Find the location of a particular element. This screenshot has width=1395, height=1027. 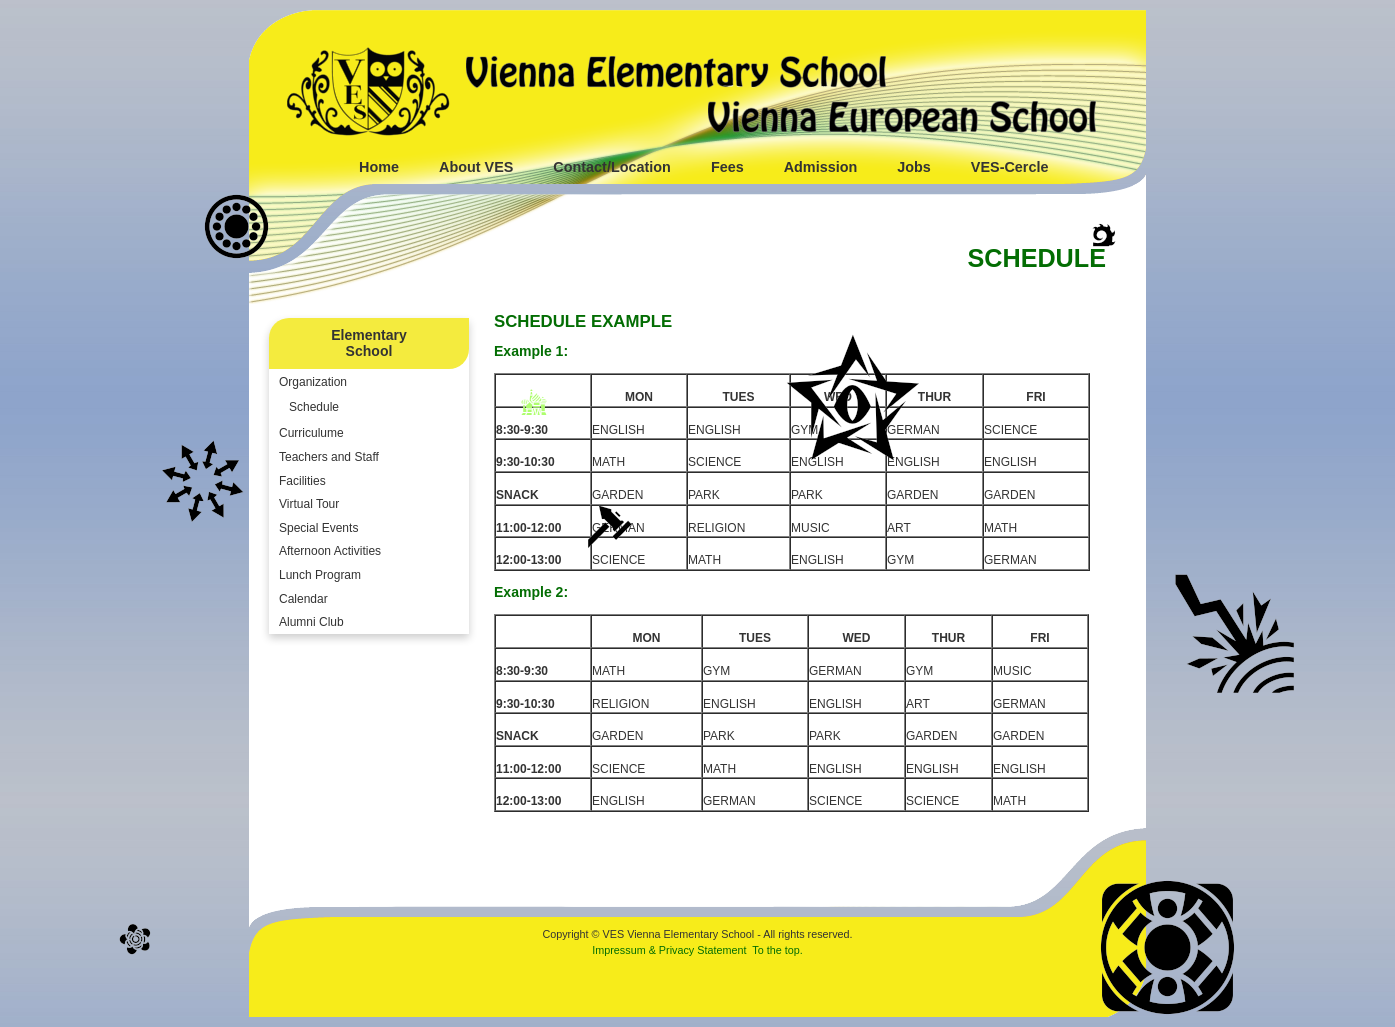

indicates a cursed or corrupted item status is located at coordinates (852, 401).